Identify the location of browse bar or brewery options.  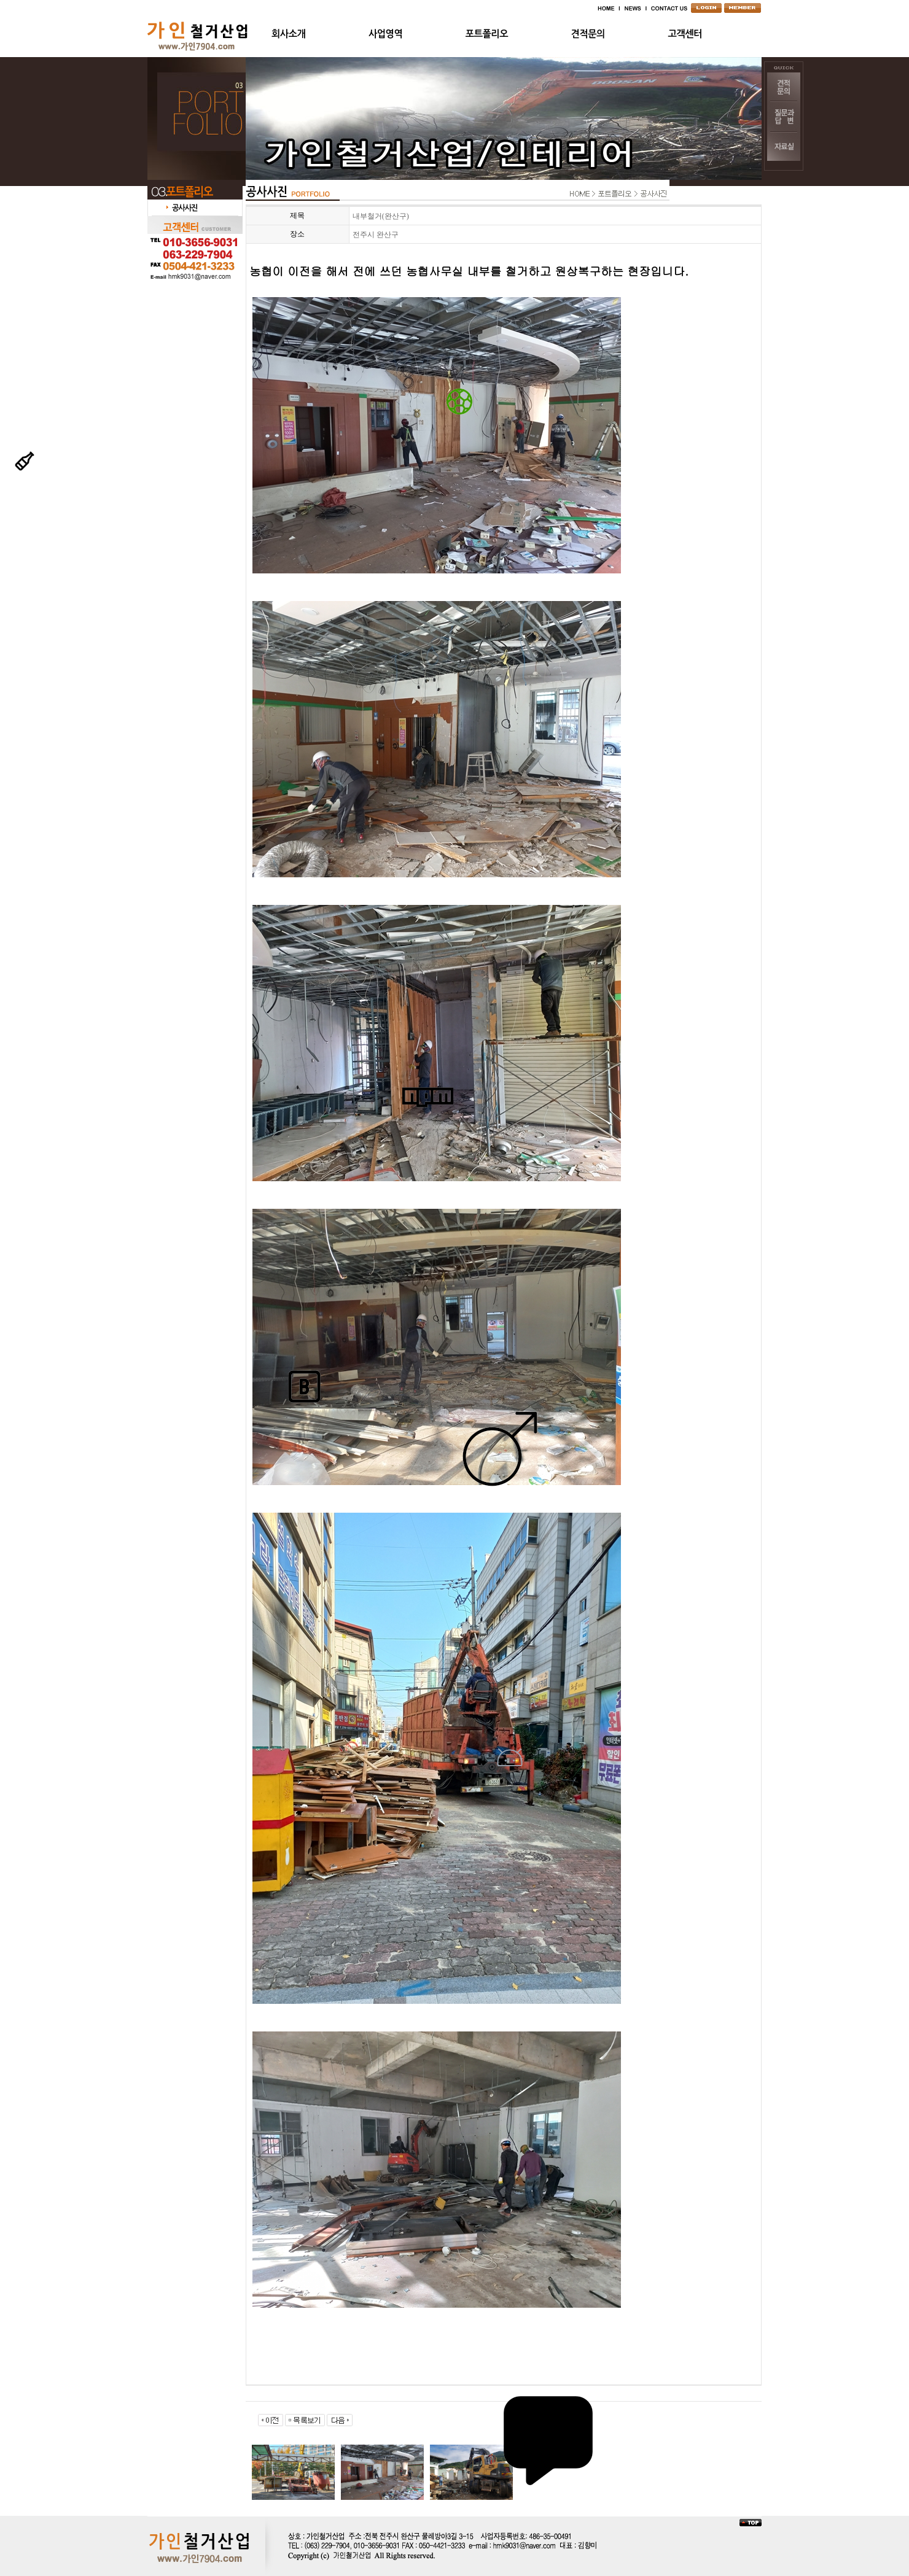
(24, 461).